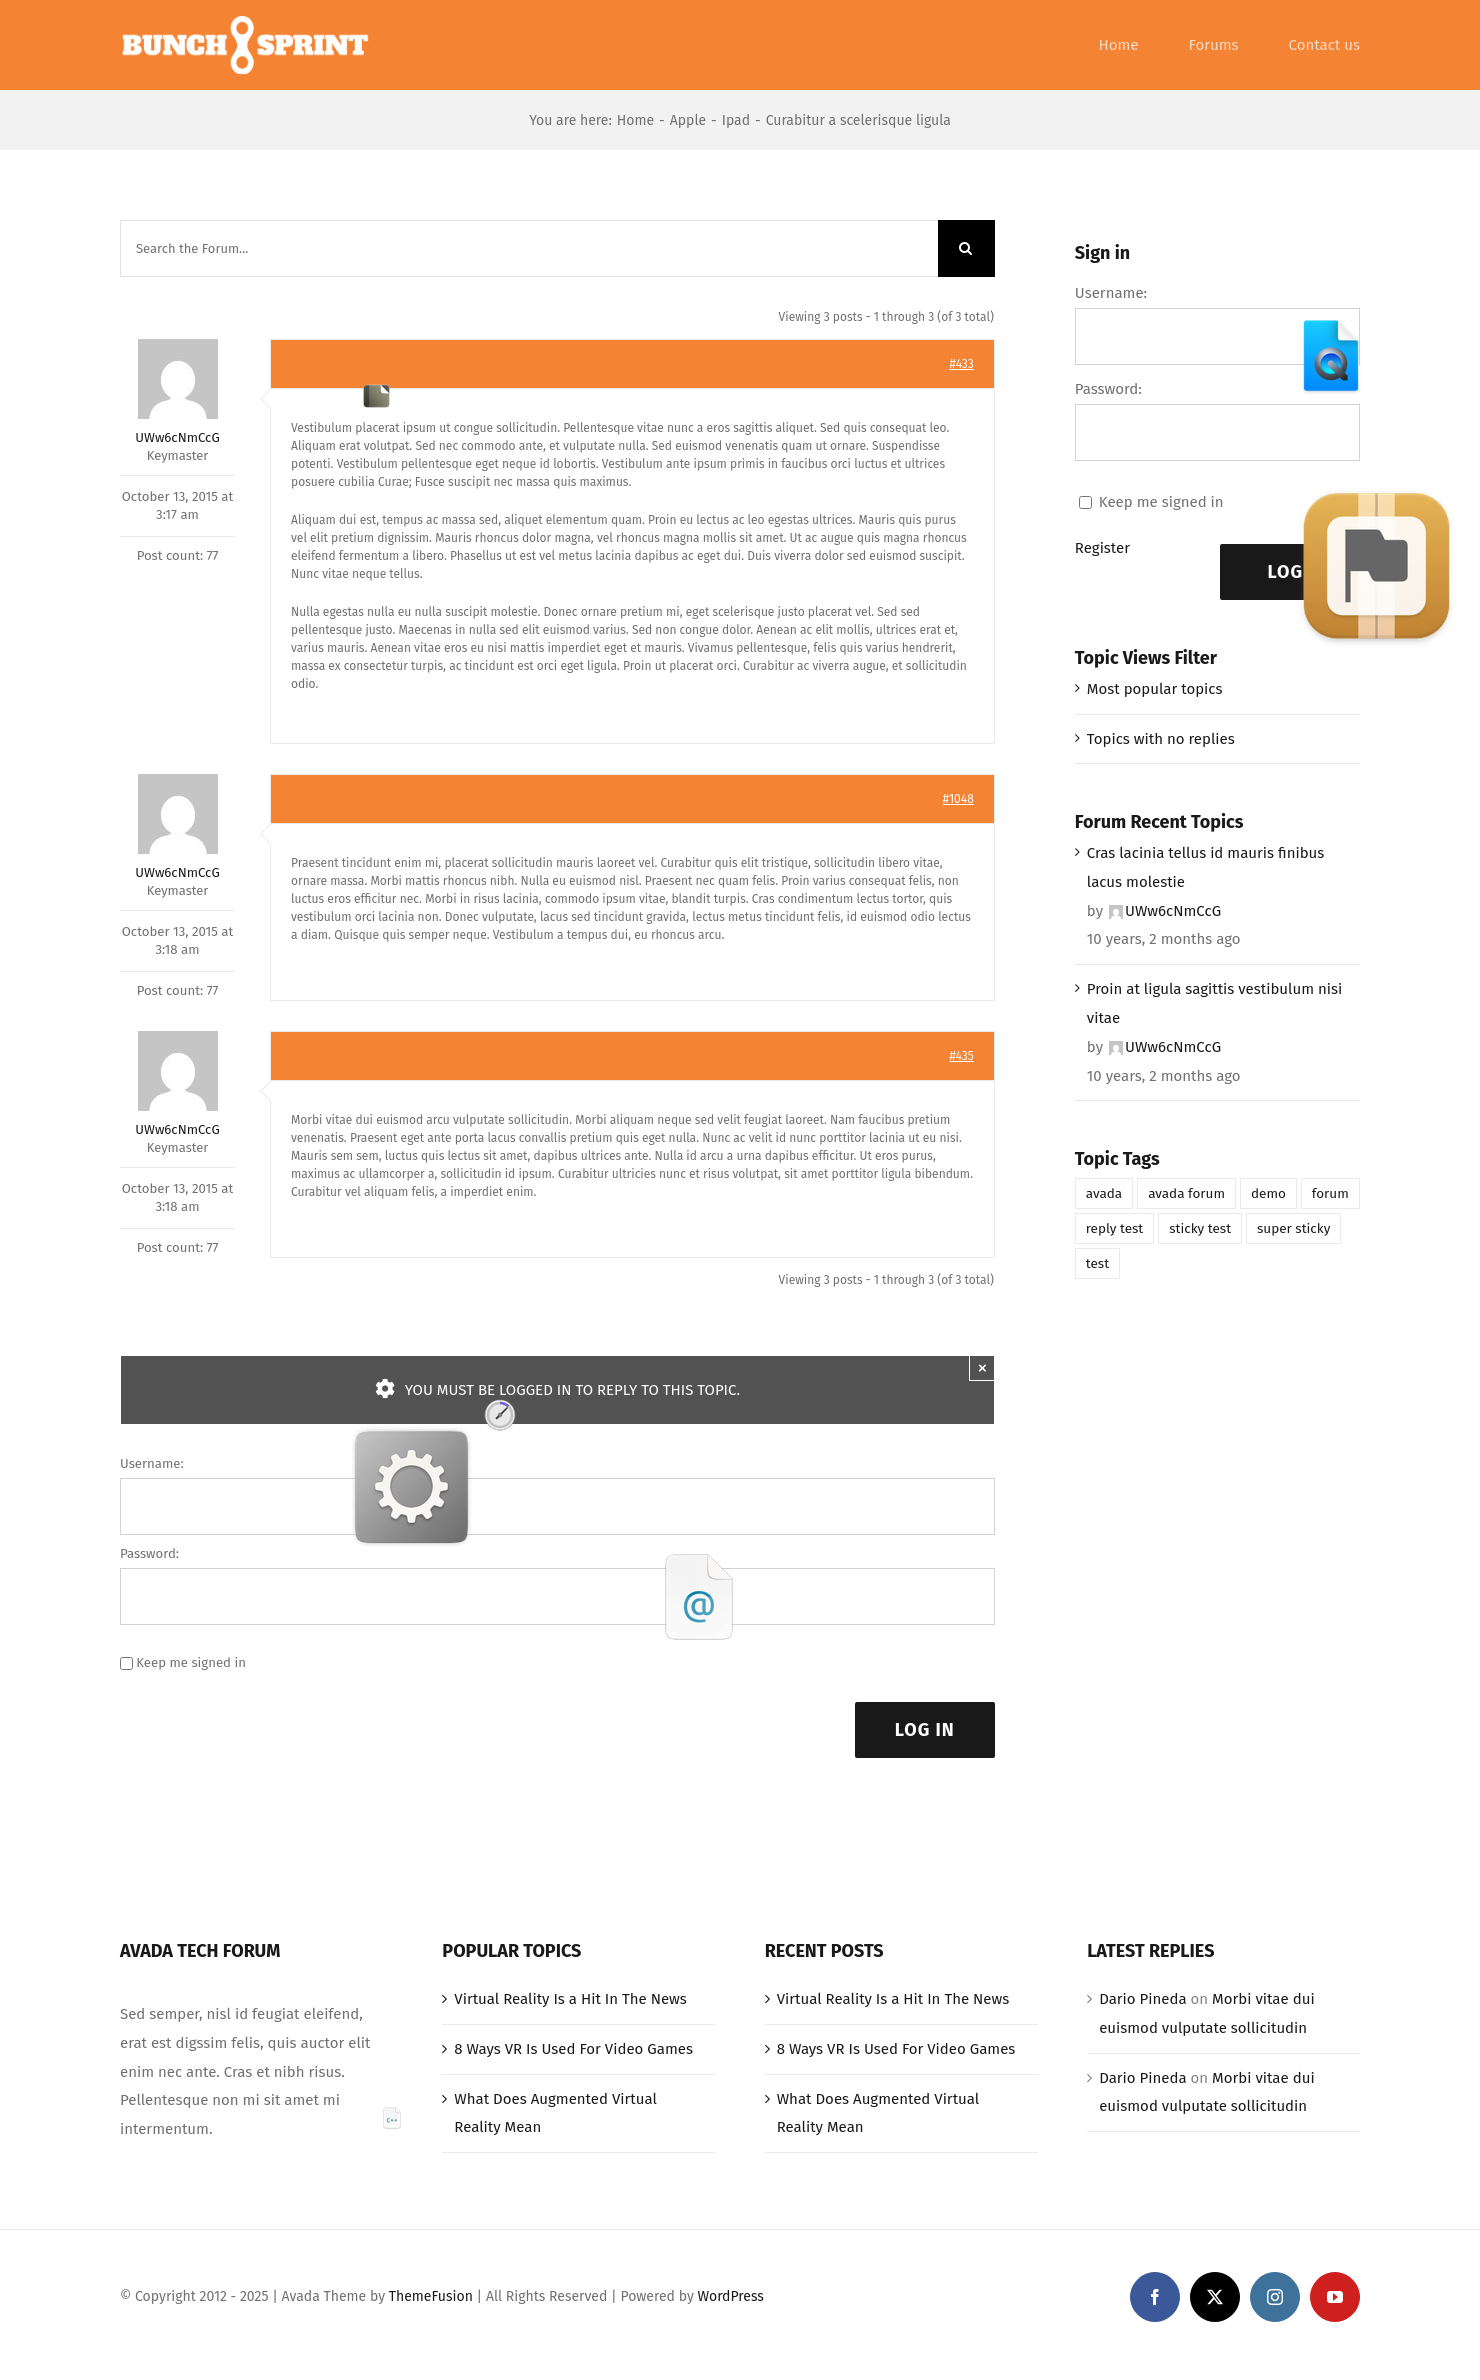 The height and width of the screenshot is (2380, 1480). What do you see at coordinates (1331, 357) in the screenshot?
I see `a generic video file` at bounding box center [1331, 357].